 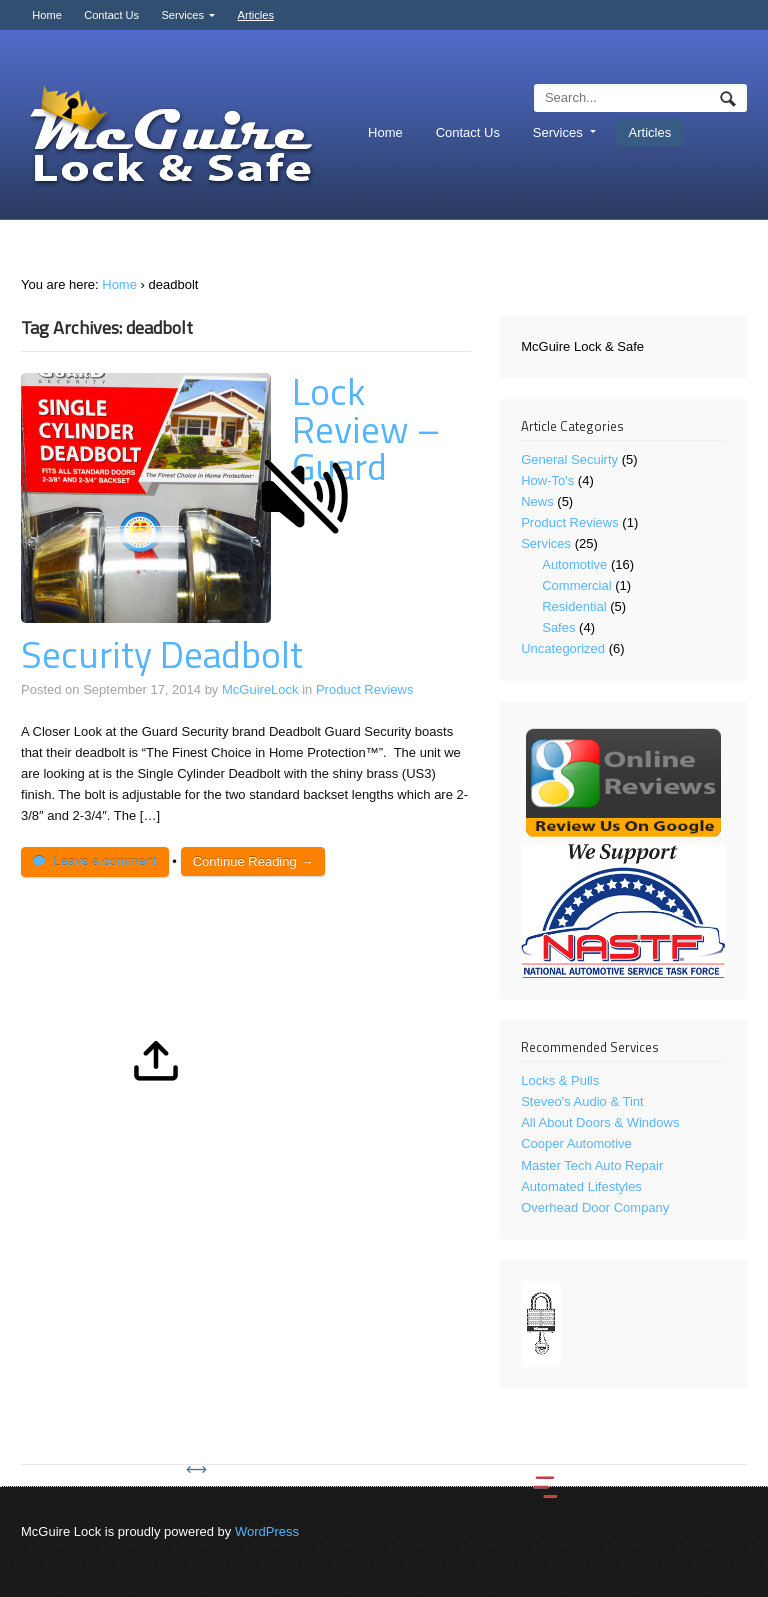 I want to click on mute or unmute audio, so click(x=304, y=496).